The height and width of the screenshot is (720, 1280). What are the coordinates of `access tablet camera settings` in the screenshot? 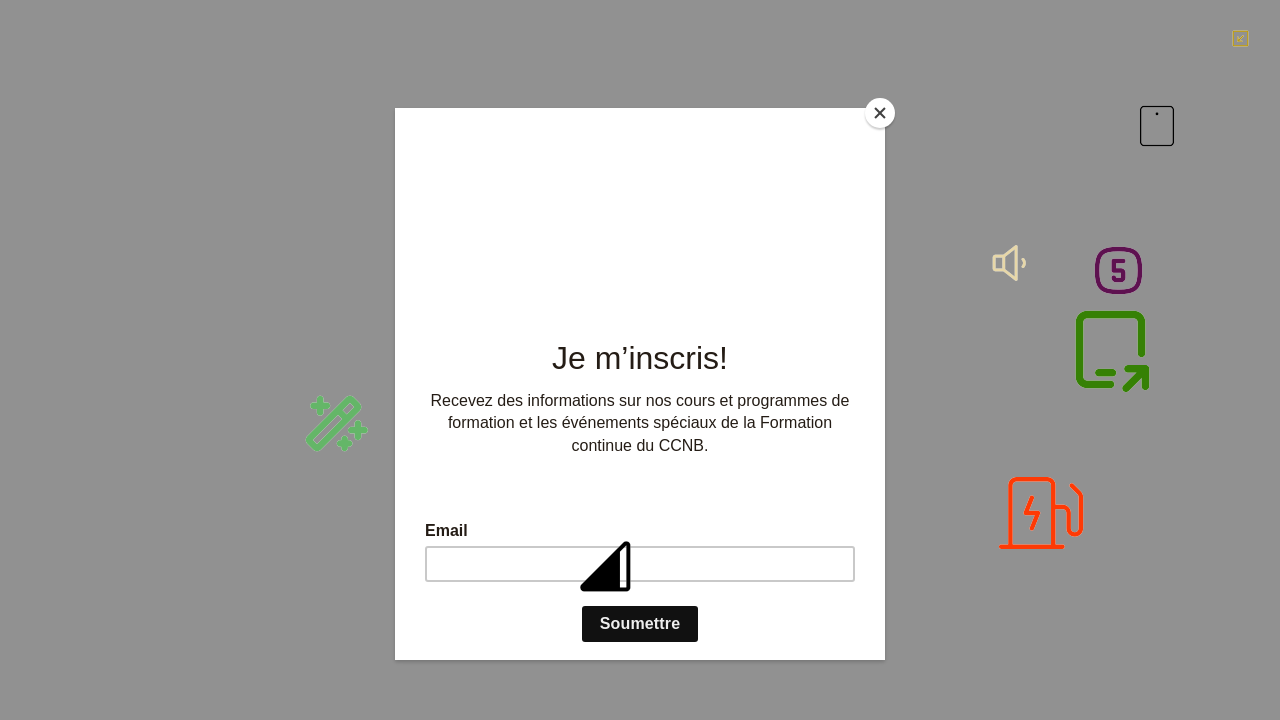 It's located at (1157, 126).